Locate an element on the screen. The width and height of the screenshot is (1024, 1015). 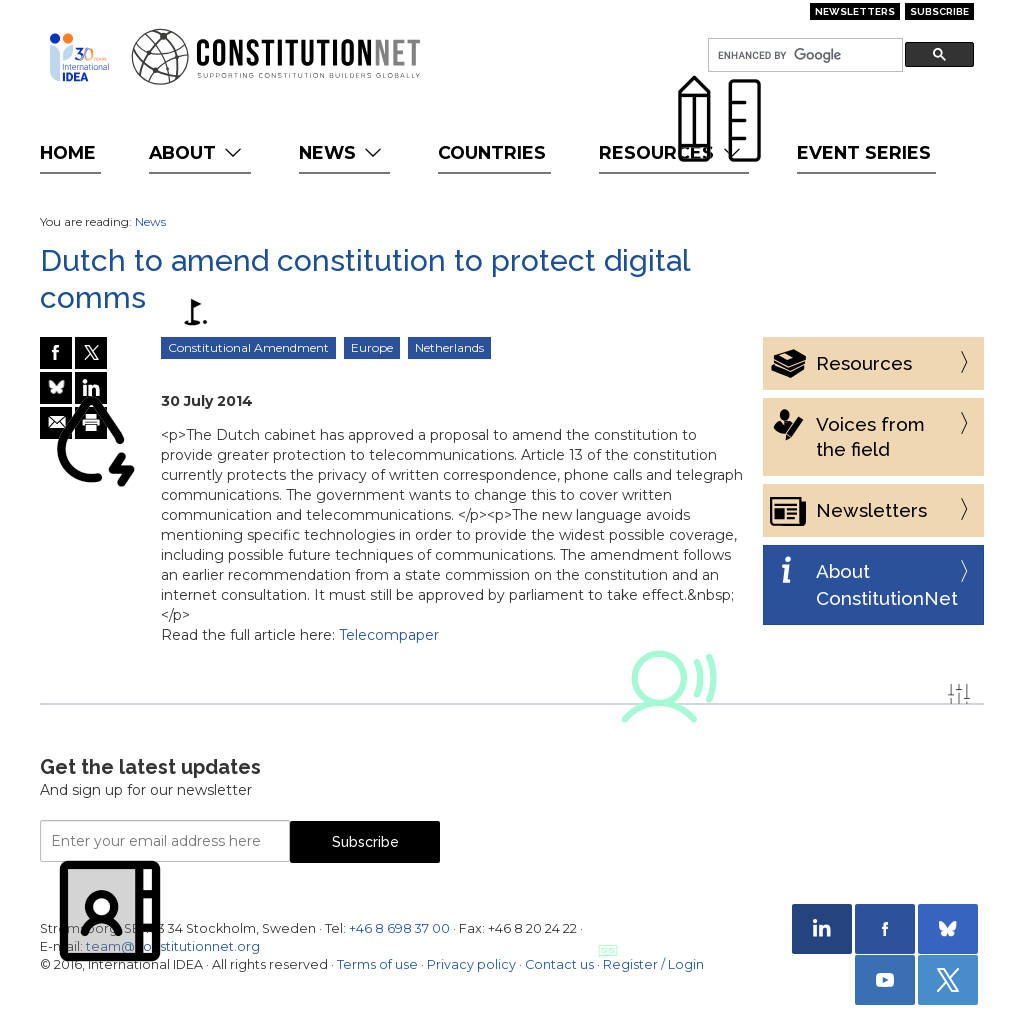
open your contacts or address book is located at coordinates (110, 911).